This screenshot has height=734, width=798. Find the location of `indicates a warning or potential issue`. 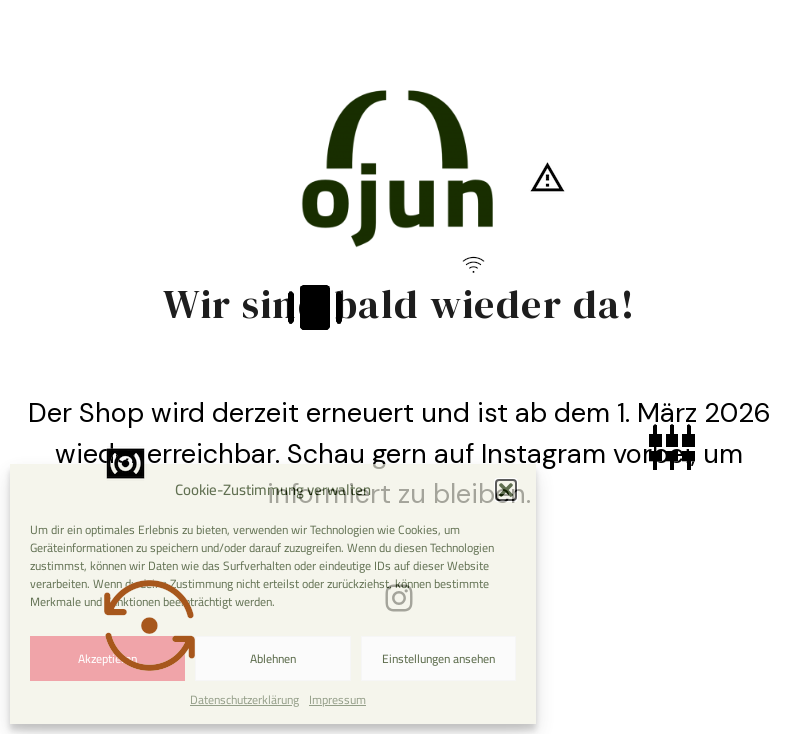

indicates a warning or potential issue is located at coordinates (547, 177).